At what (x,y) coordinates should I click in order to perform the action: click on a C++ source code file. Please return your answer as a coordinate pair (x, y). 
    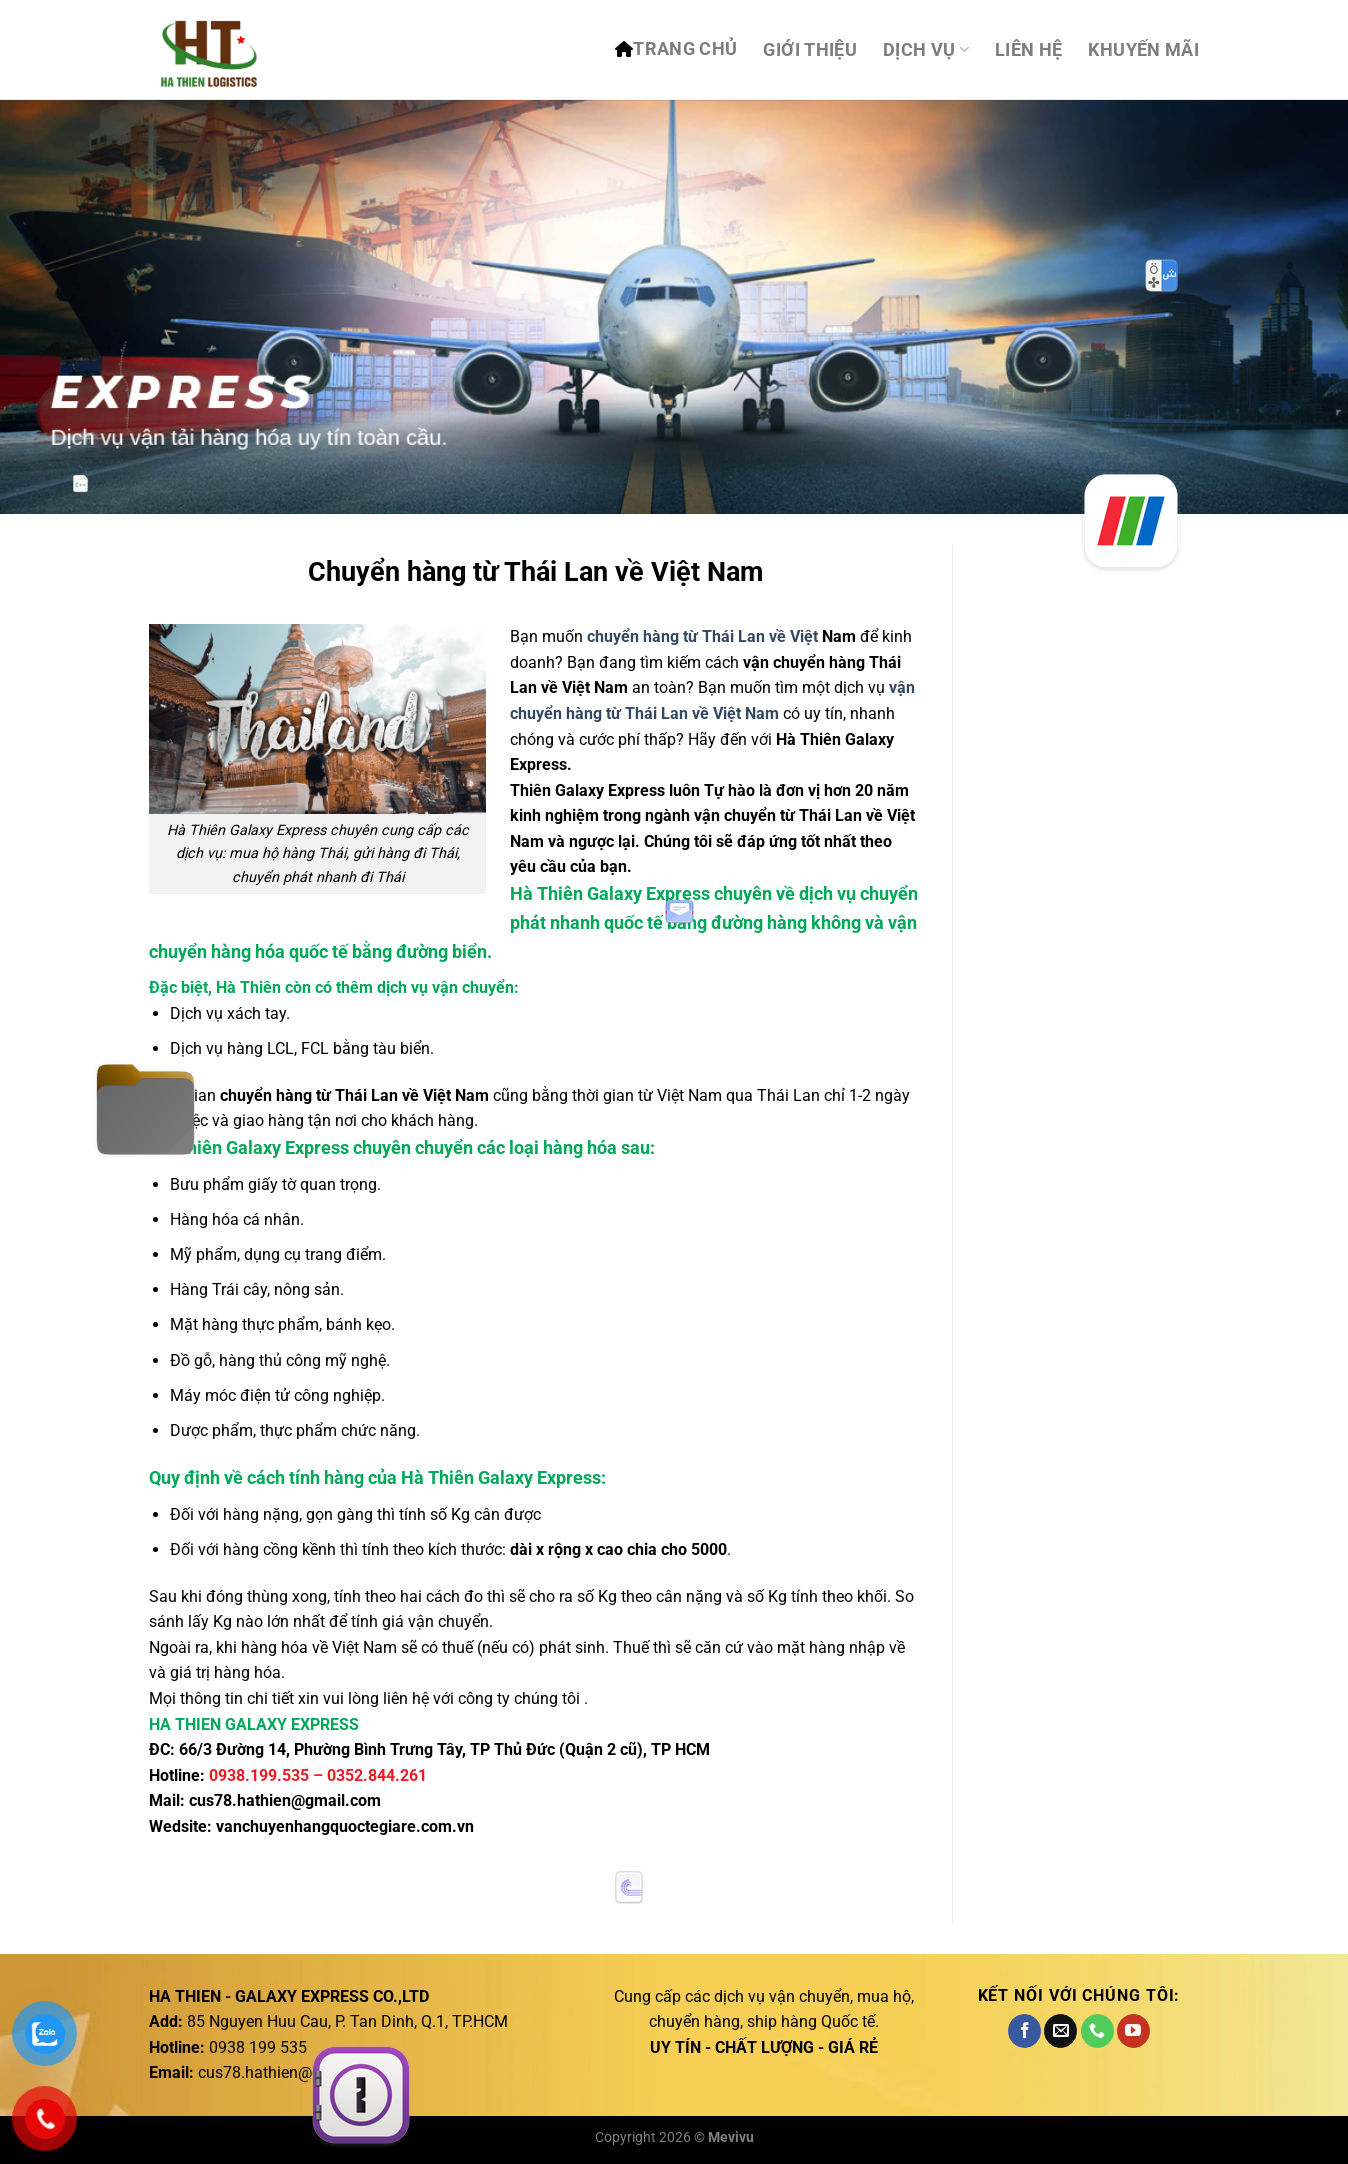
    Looking at the image, I should click on (80, 483).